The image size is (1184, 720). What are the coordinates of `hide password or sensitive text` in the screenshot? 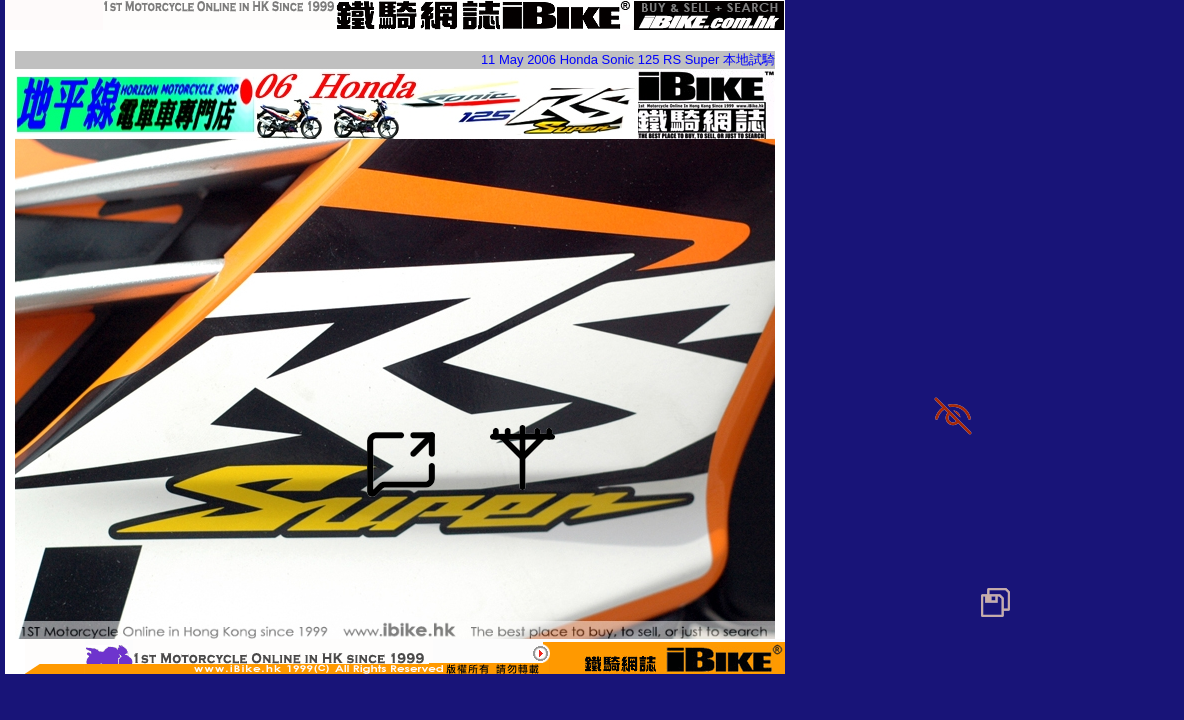 It's located at (953, 416).